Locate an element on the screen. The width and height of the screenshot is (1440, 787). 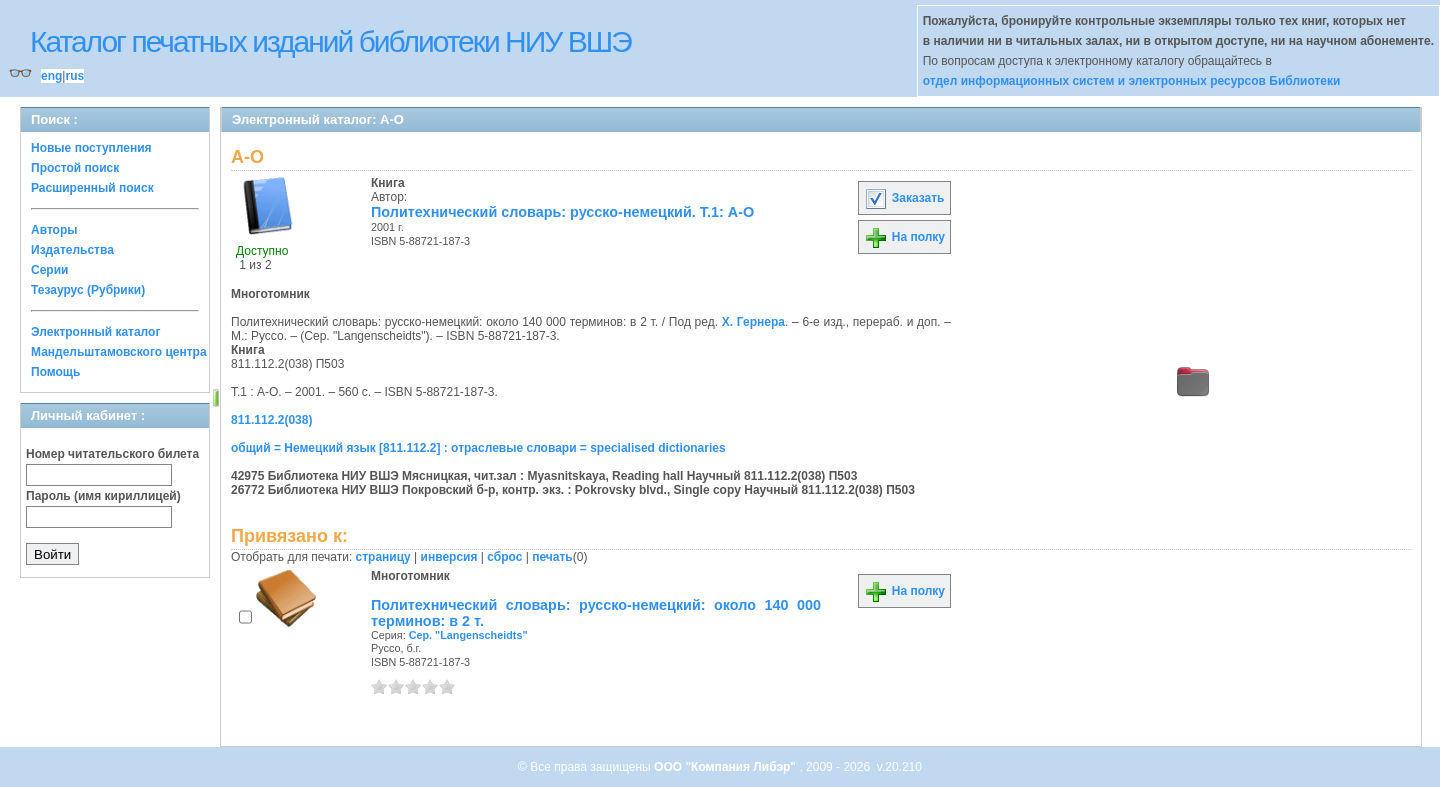
open a folder or directory is located at coordinates (1193, 381).